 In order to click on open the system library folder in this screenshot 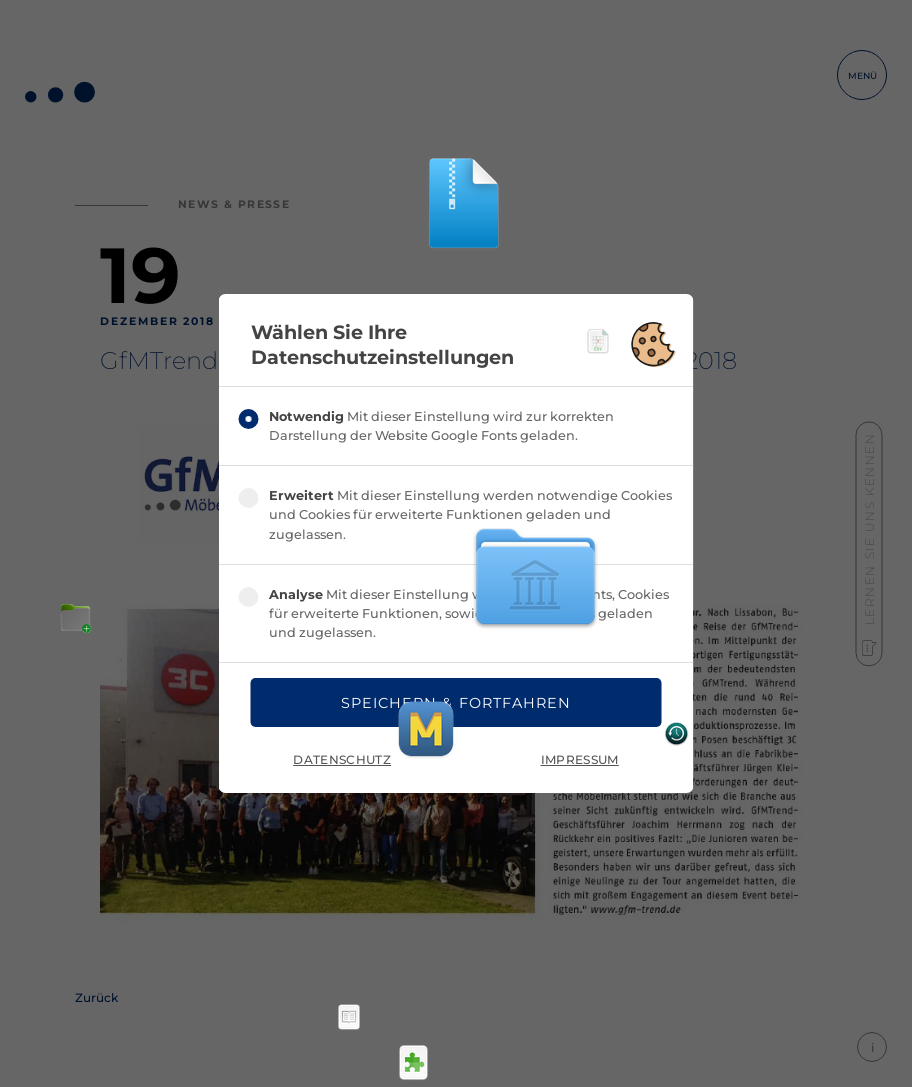, I will do `click(535, 576)`.